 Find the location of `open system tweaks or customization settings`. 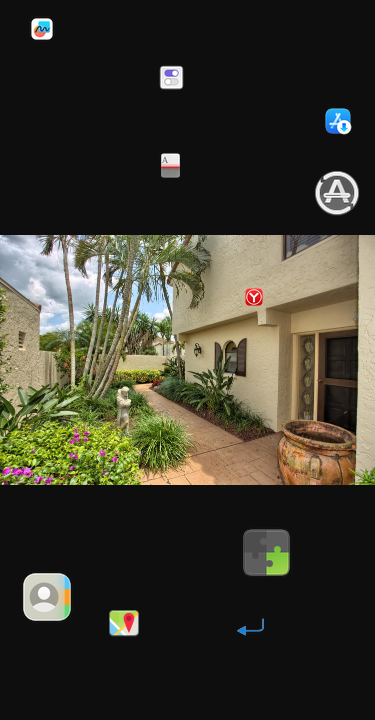

open system tweaks or customization settings is located at coordinates (171, 77).